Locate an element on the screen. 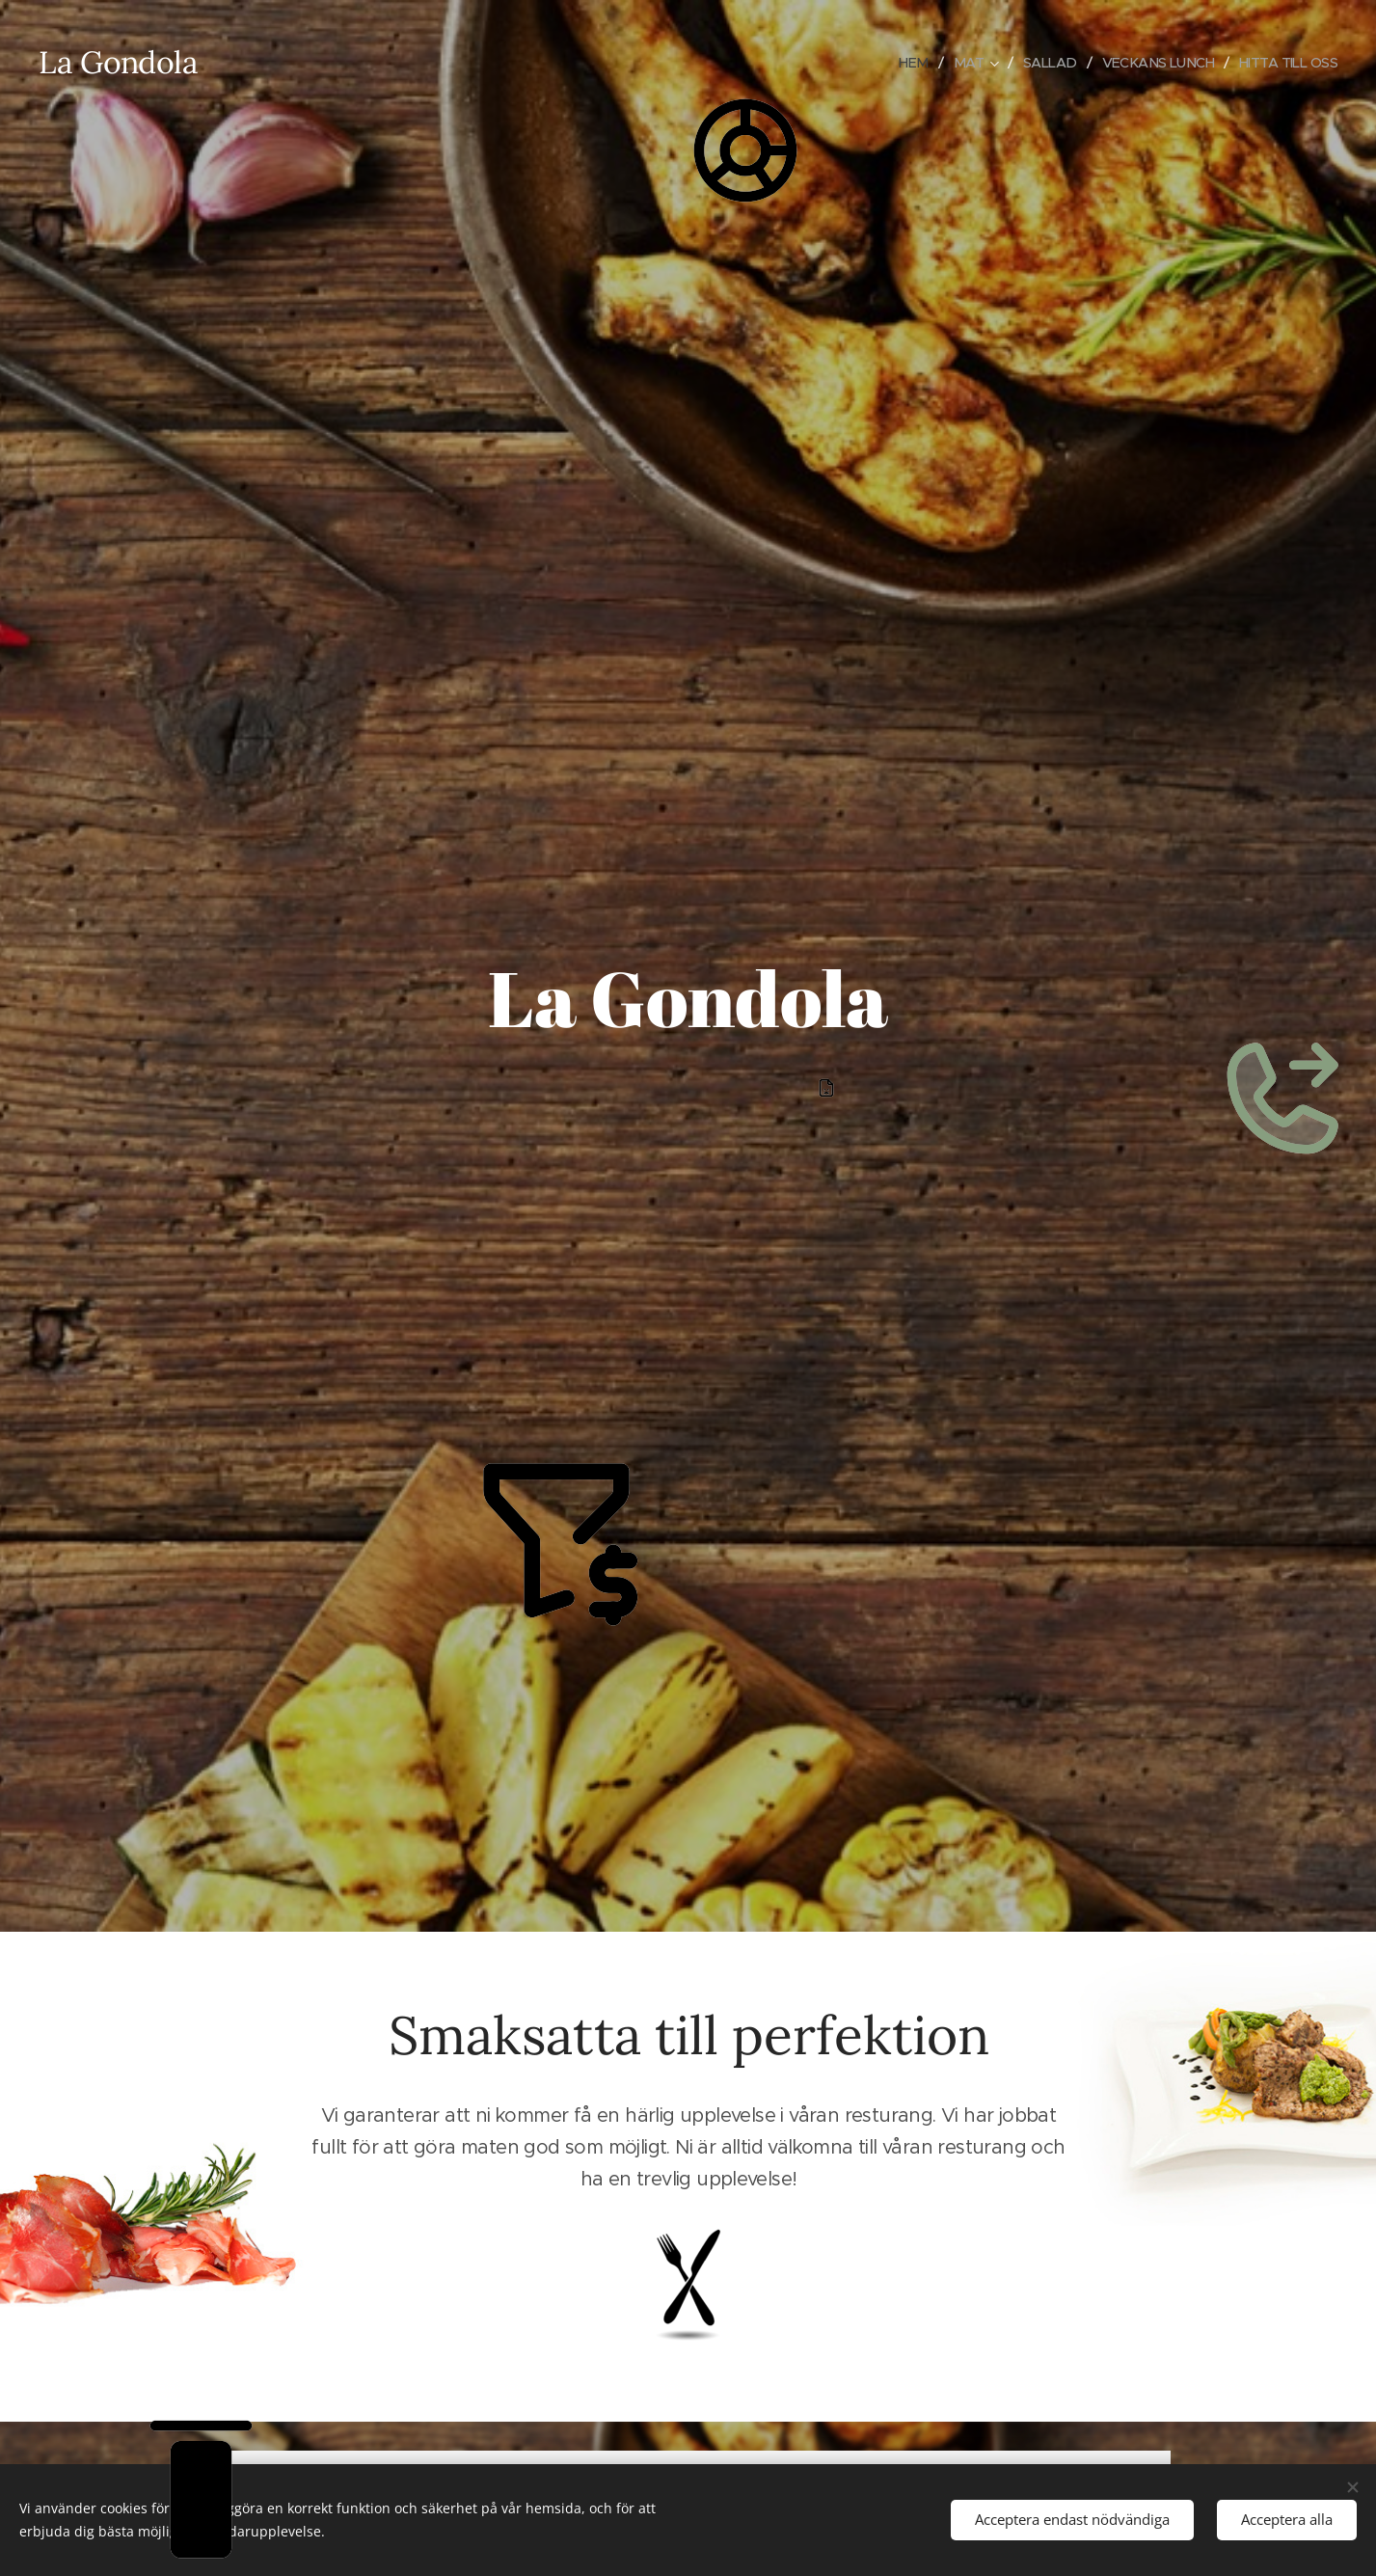 The width and height of the screenshot is (1376, 2576). filter results by price or cost is located at coordinates (556, 1536).